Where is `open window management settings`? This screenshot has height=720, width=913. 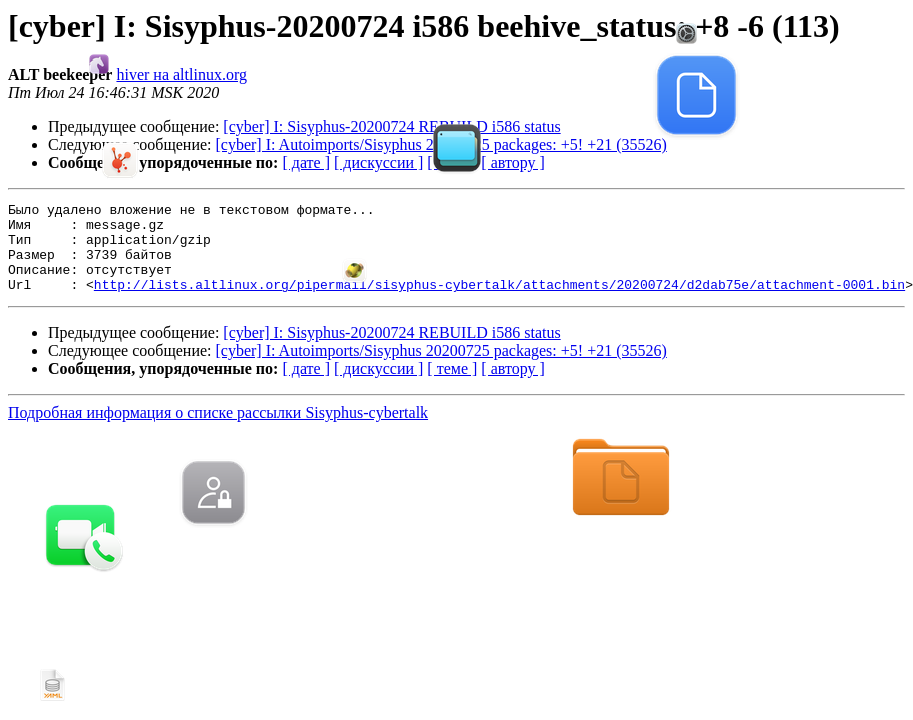 open window management settings is located at coordinates (457, 148).